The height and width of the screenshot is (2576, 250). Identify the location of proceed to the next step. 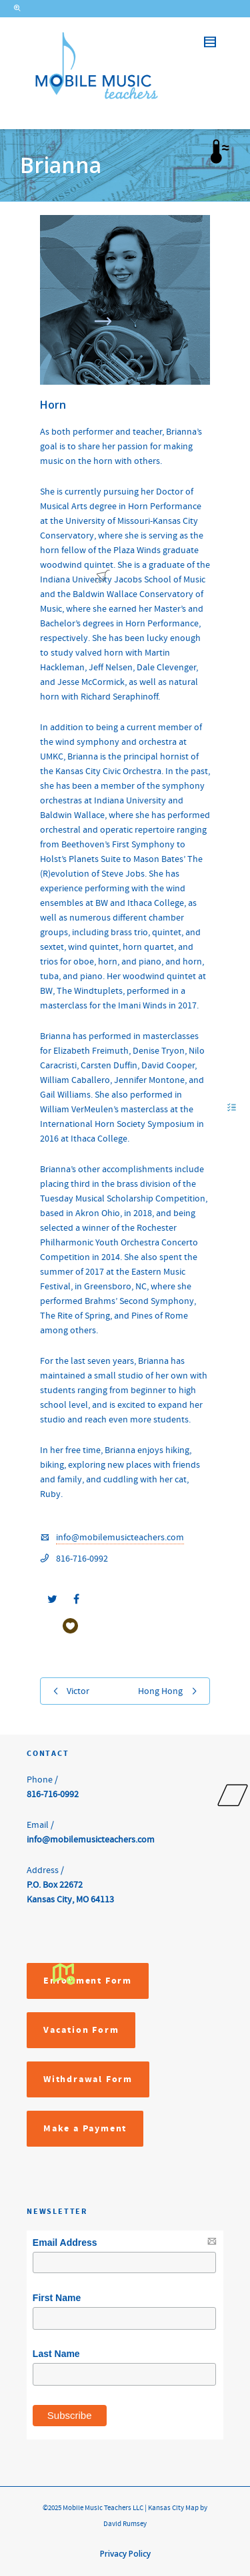
(103, 321).